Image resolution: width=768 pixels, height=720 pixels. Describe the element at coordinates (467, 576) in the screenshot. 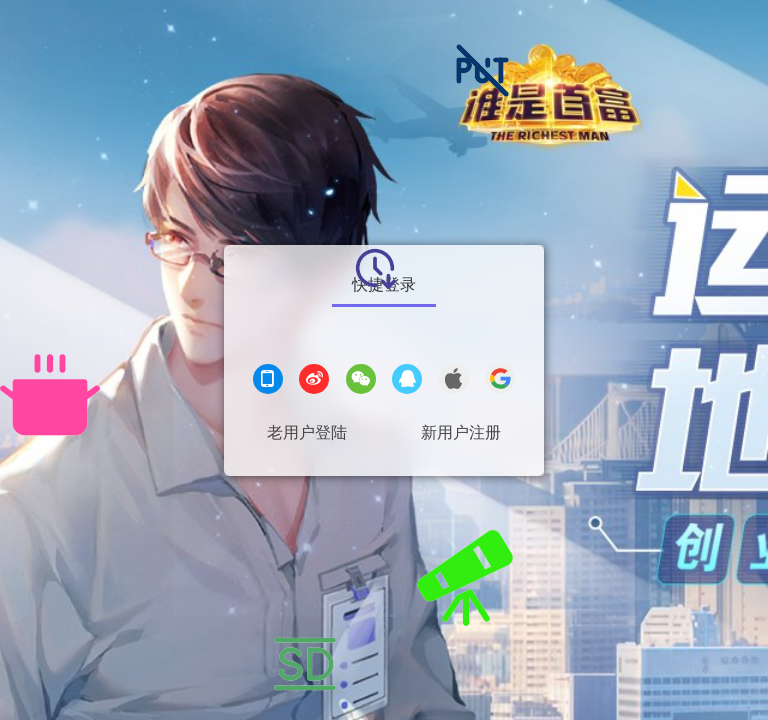

I see `explore or discover new content` at that location.